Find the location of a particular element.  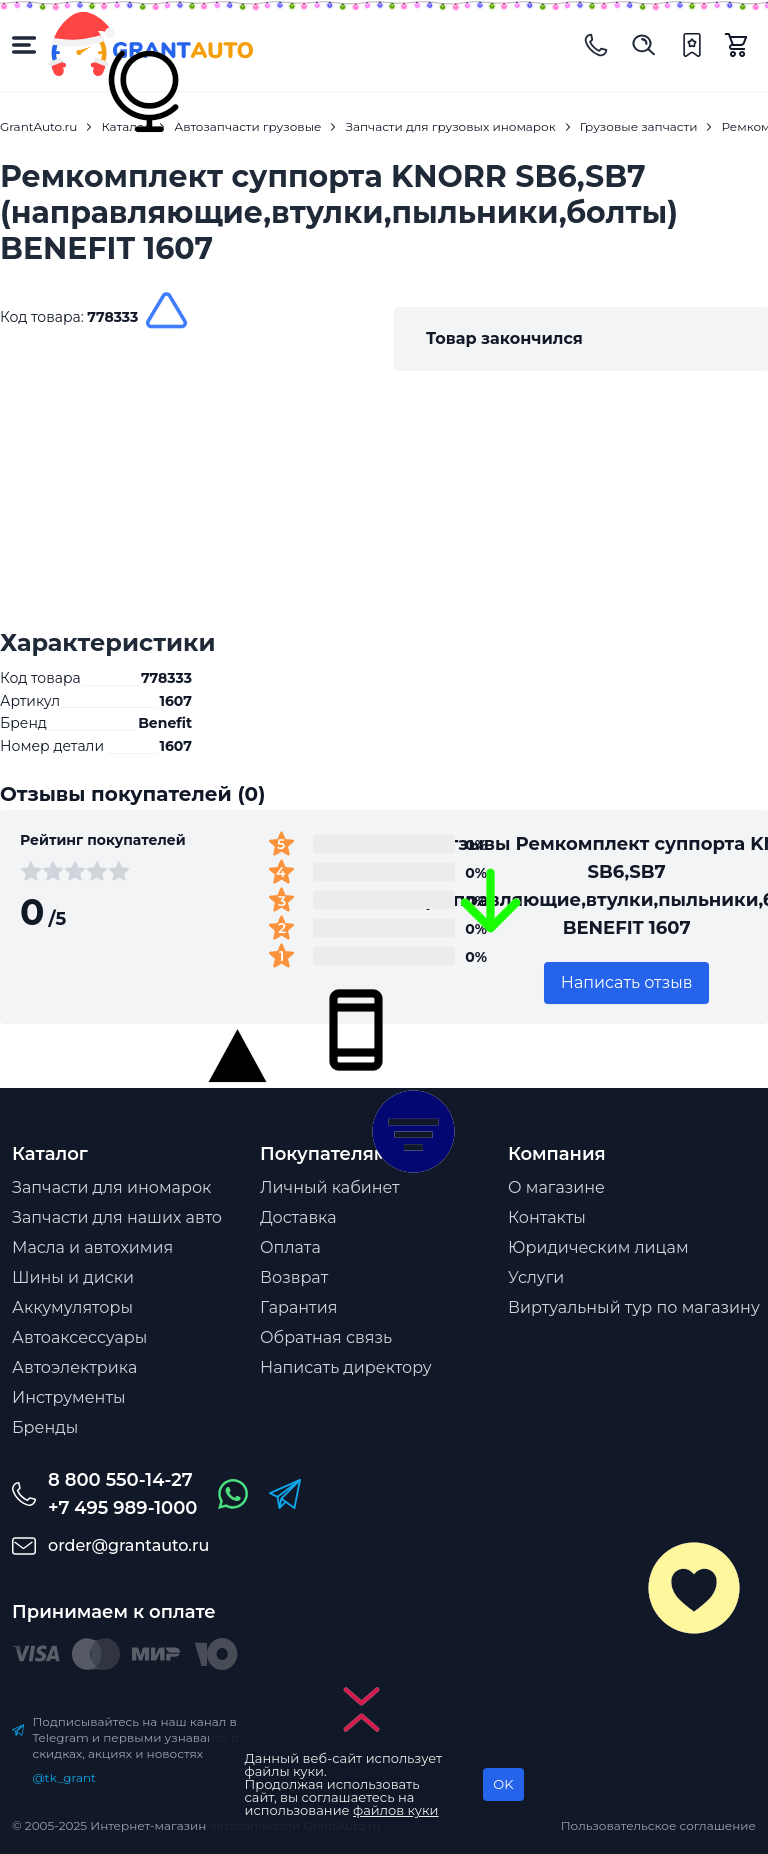

add to favorites is located at coordinates (694, 1588).